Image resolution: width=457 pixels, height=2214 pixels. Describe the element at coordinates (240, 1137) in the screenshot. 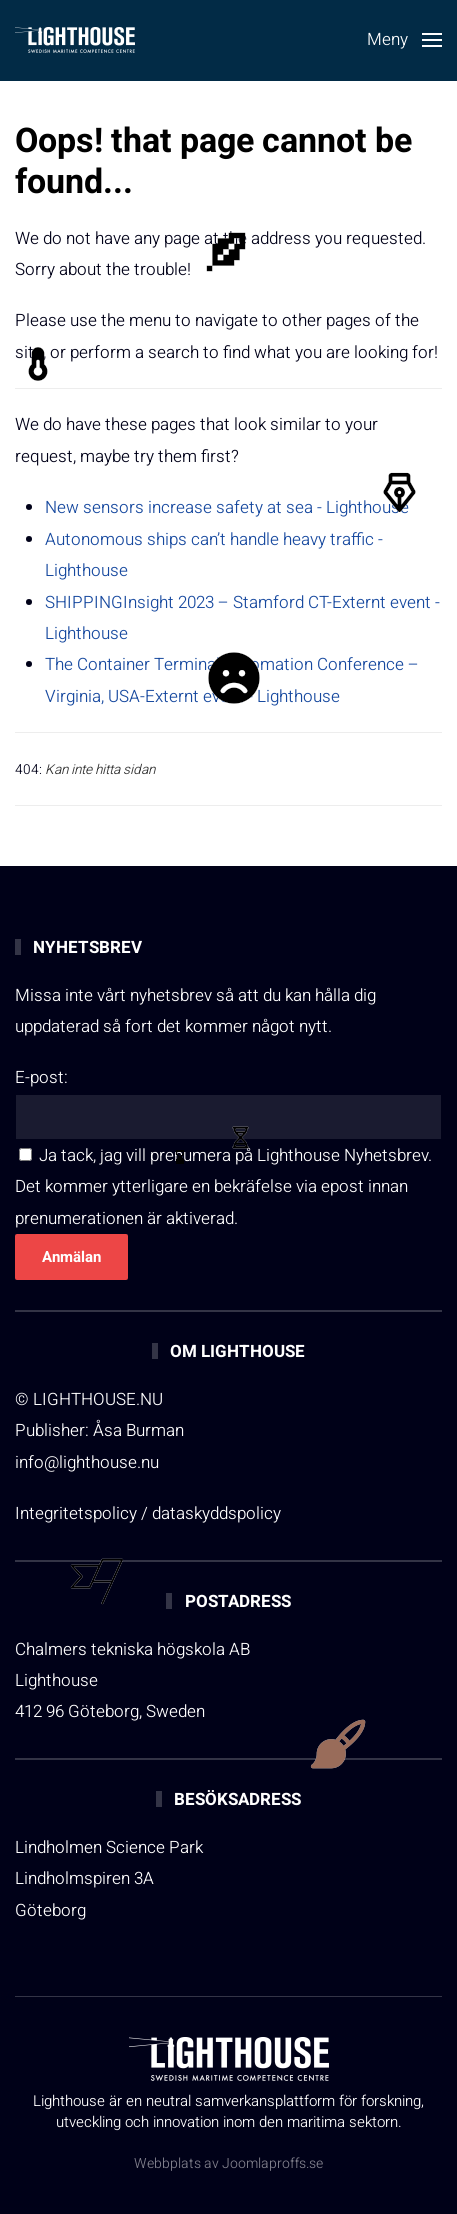

I see `indicates loading or processing in progress` at that location.